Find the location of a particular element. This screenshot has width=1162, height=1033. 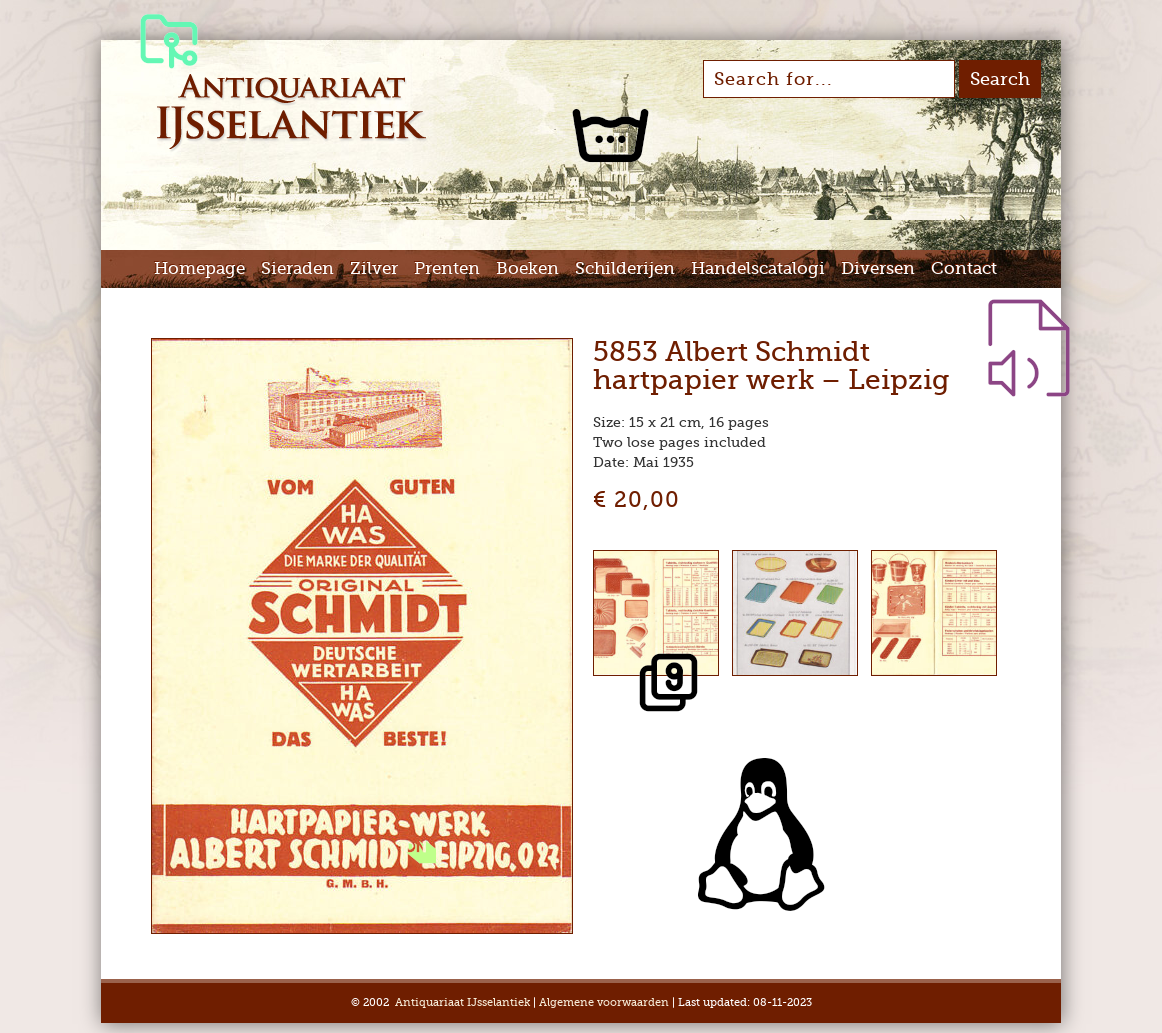

visit Designer News website is located at coordinates (421, 852).